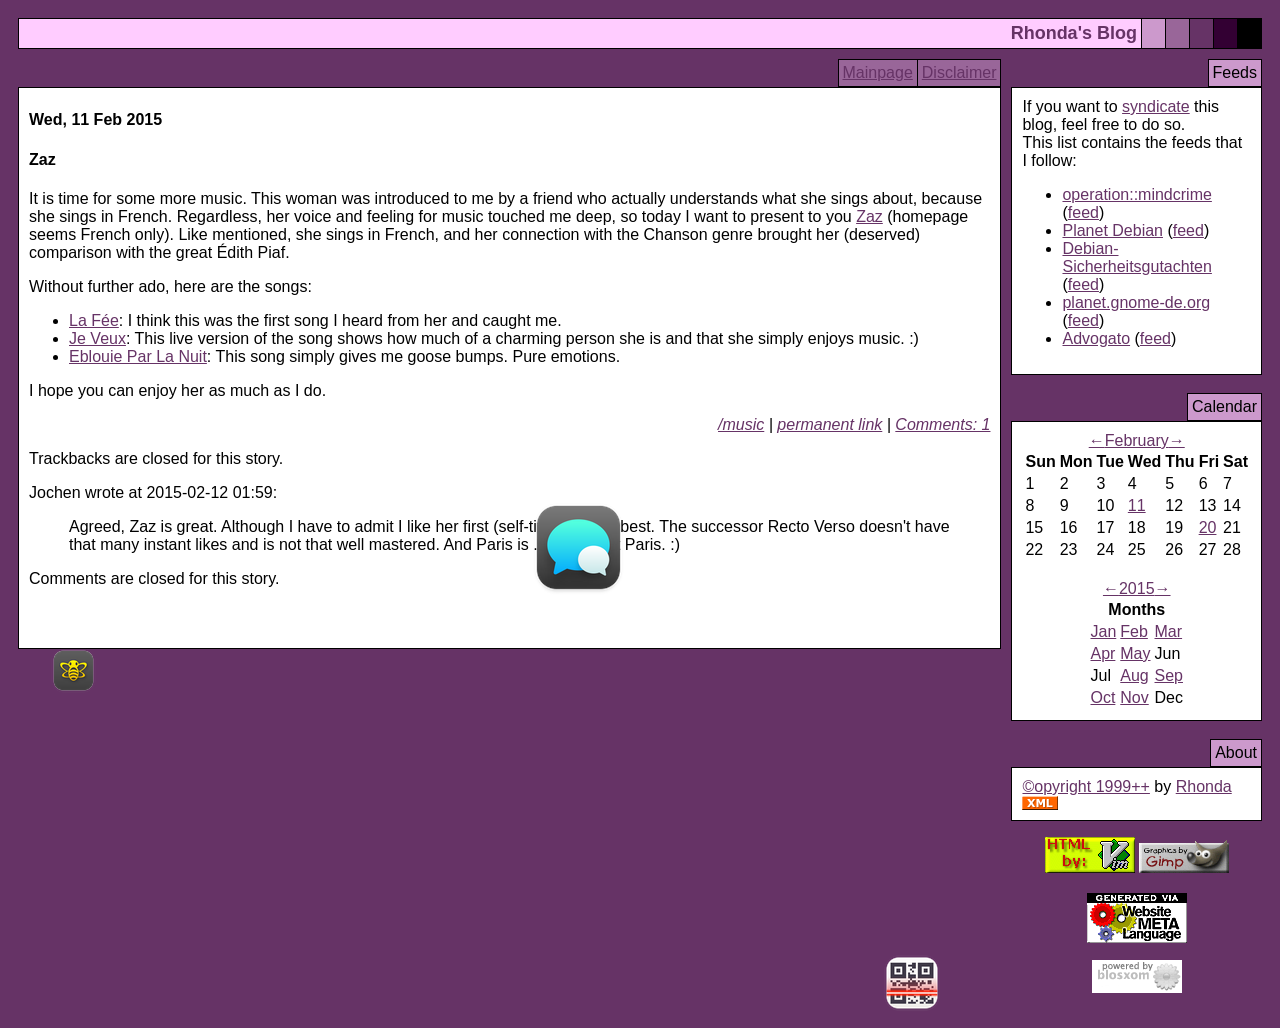 This screenshot has height=1028, width=1280. What do you see at coordinates (578, 547) in the screenshot?
I see `open fractal messaging app` at bounding box center [578, 547].